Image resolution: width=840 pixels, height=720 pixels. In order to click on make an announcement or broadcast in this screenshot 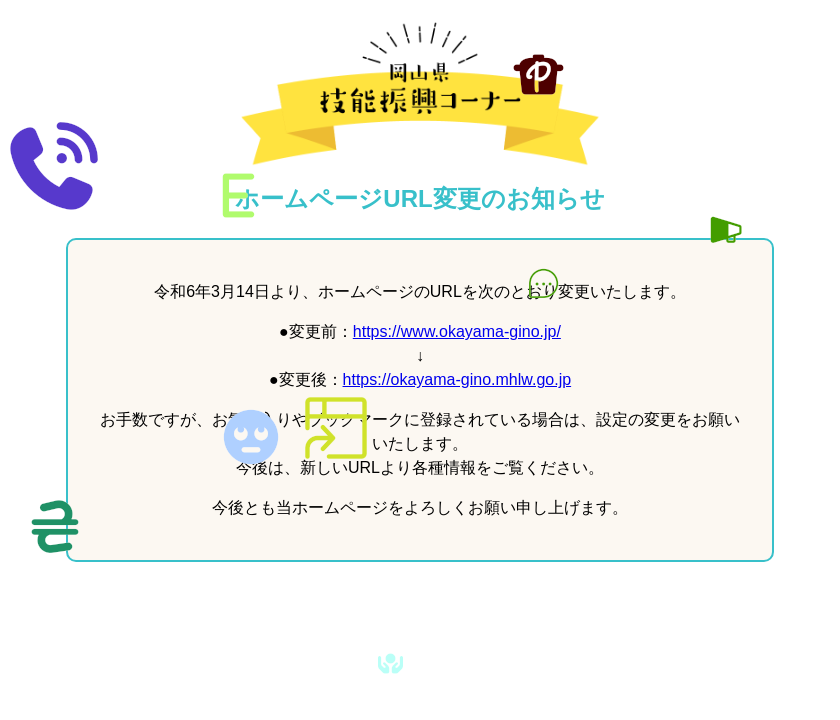, I will do `click(725, 231)`.